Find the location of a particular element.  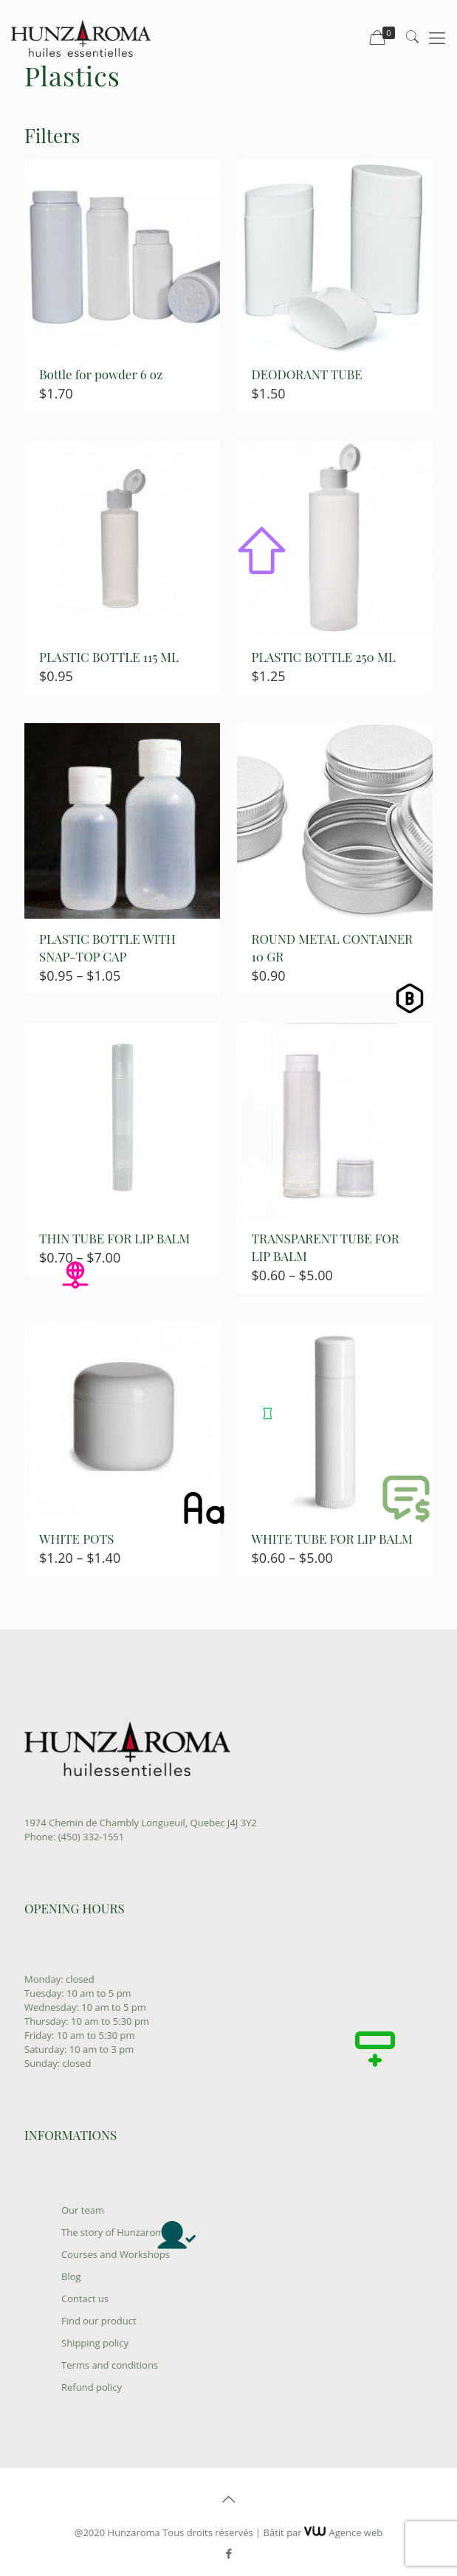

user verified or approved is located at coordinates (175, 2236).